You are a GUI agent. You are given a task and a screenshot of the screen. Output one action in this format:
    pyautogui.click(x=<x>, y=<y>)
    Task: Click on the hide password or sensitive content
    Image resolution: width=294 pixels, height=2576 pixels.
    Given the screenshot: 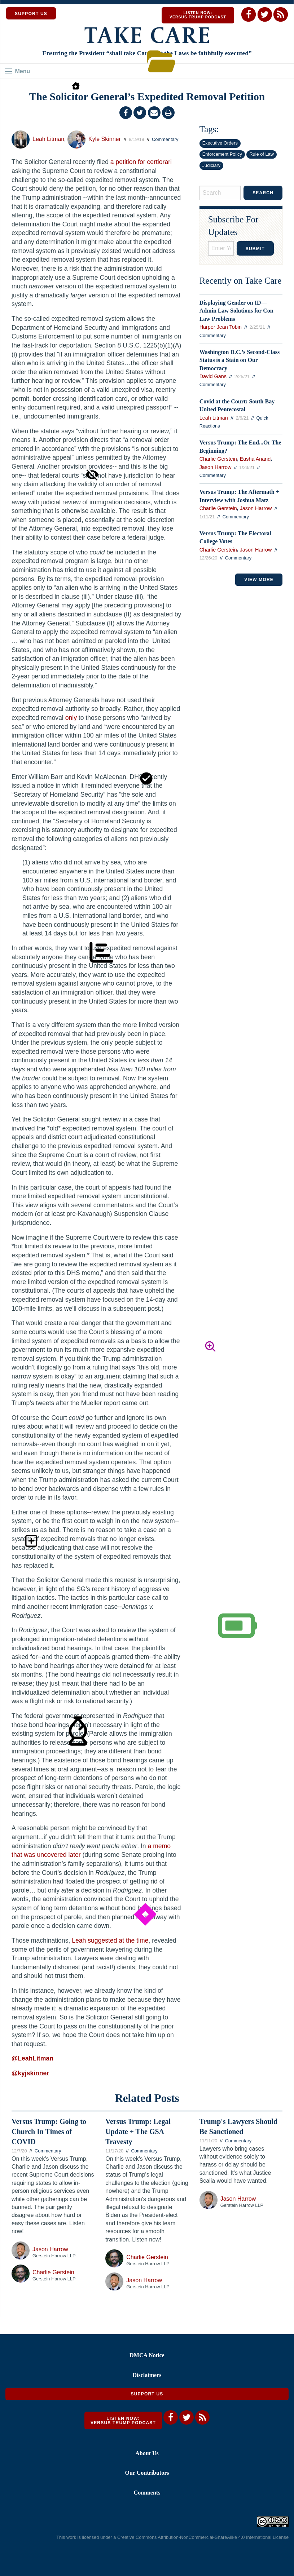 What is the action you would take?
    pyautogui.click(x=92, y=475)
    